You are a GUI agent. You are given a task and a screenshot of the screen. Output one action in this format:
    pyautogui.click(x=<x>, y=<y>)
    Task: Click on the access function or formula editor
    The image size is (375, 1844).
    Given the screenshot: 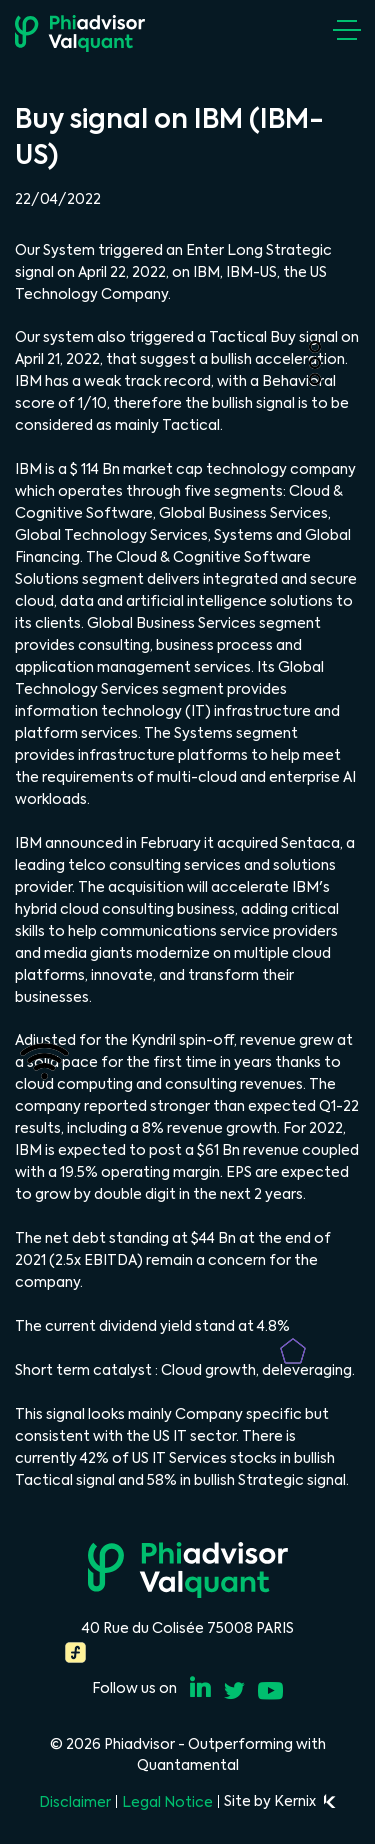 What is the action you would take?
    pyautogui.click(x=75, y=1652)
    